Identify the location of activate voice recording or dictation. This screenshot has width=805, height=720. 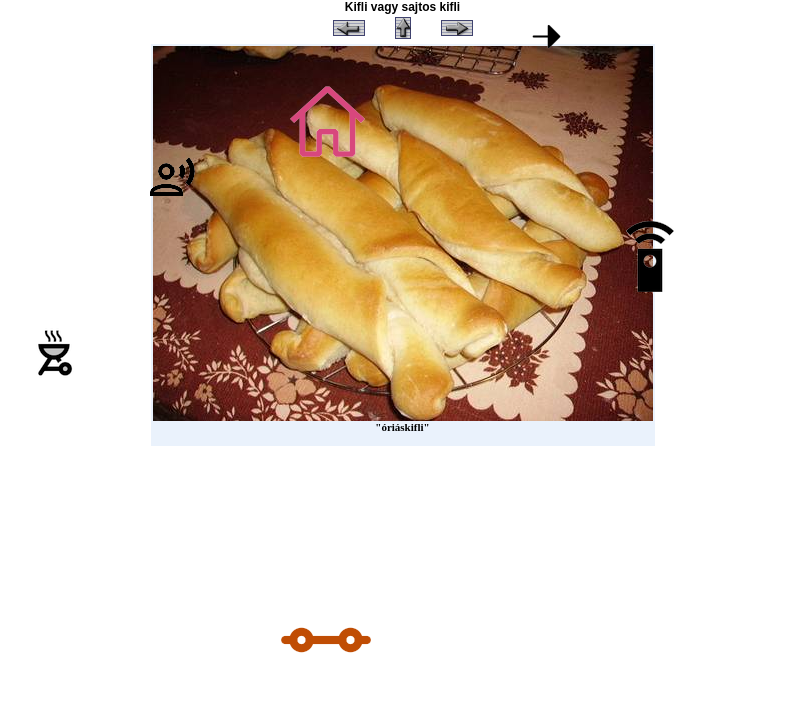
(172, 177).